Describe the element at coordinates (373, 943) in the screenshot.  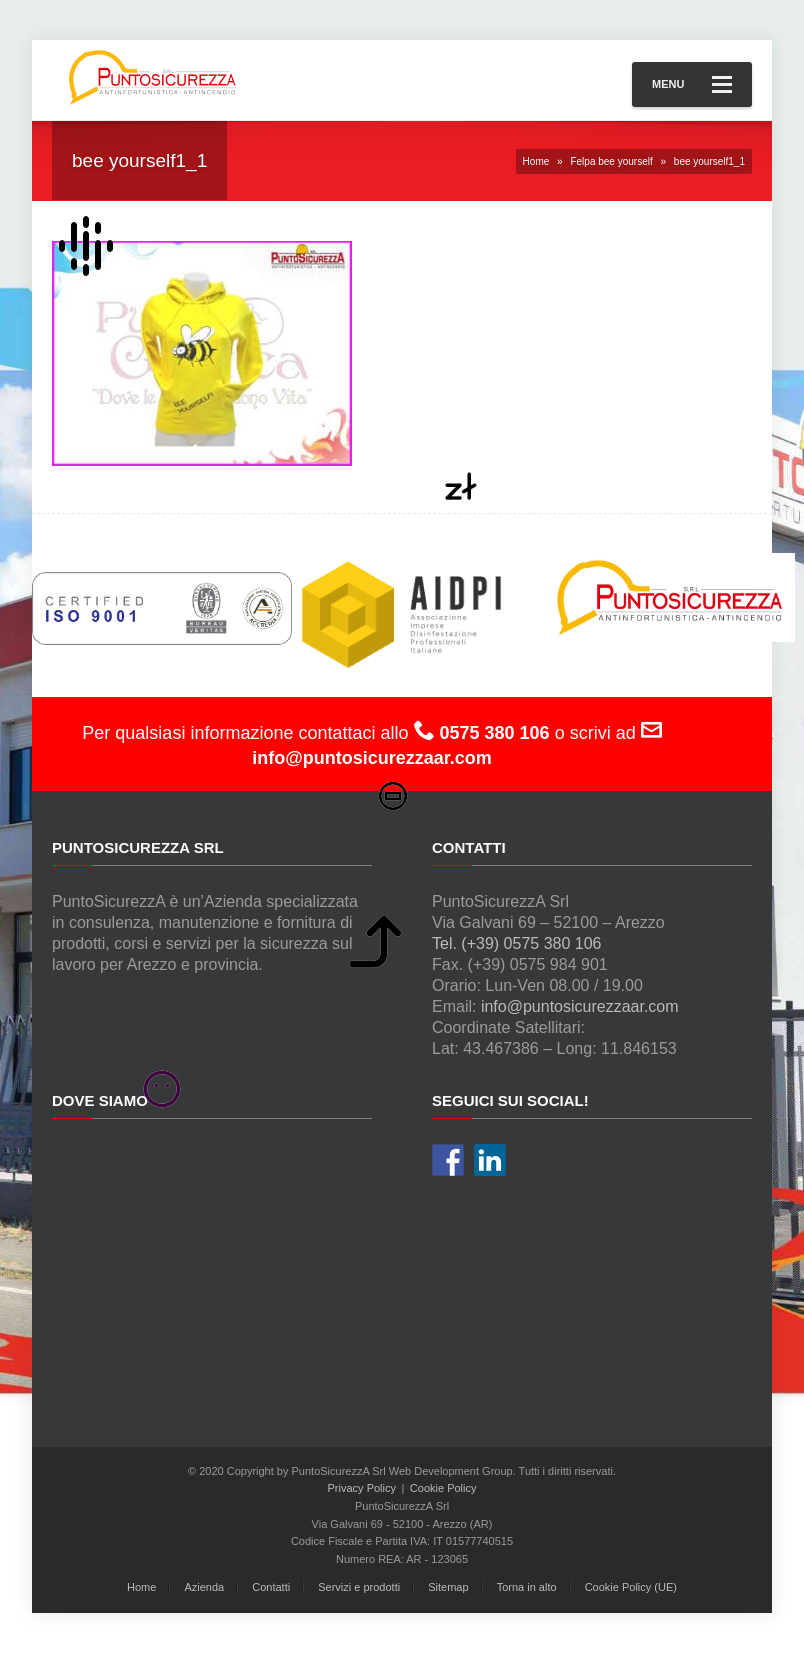
I see `navigate forward and up in a menu hierarchy` at that location.